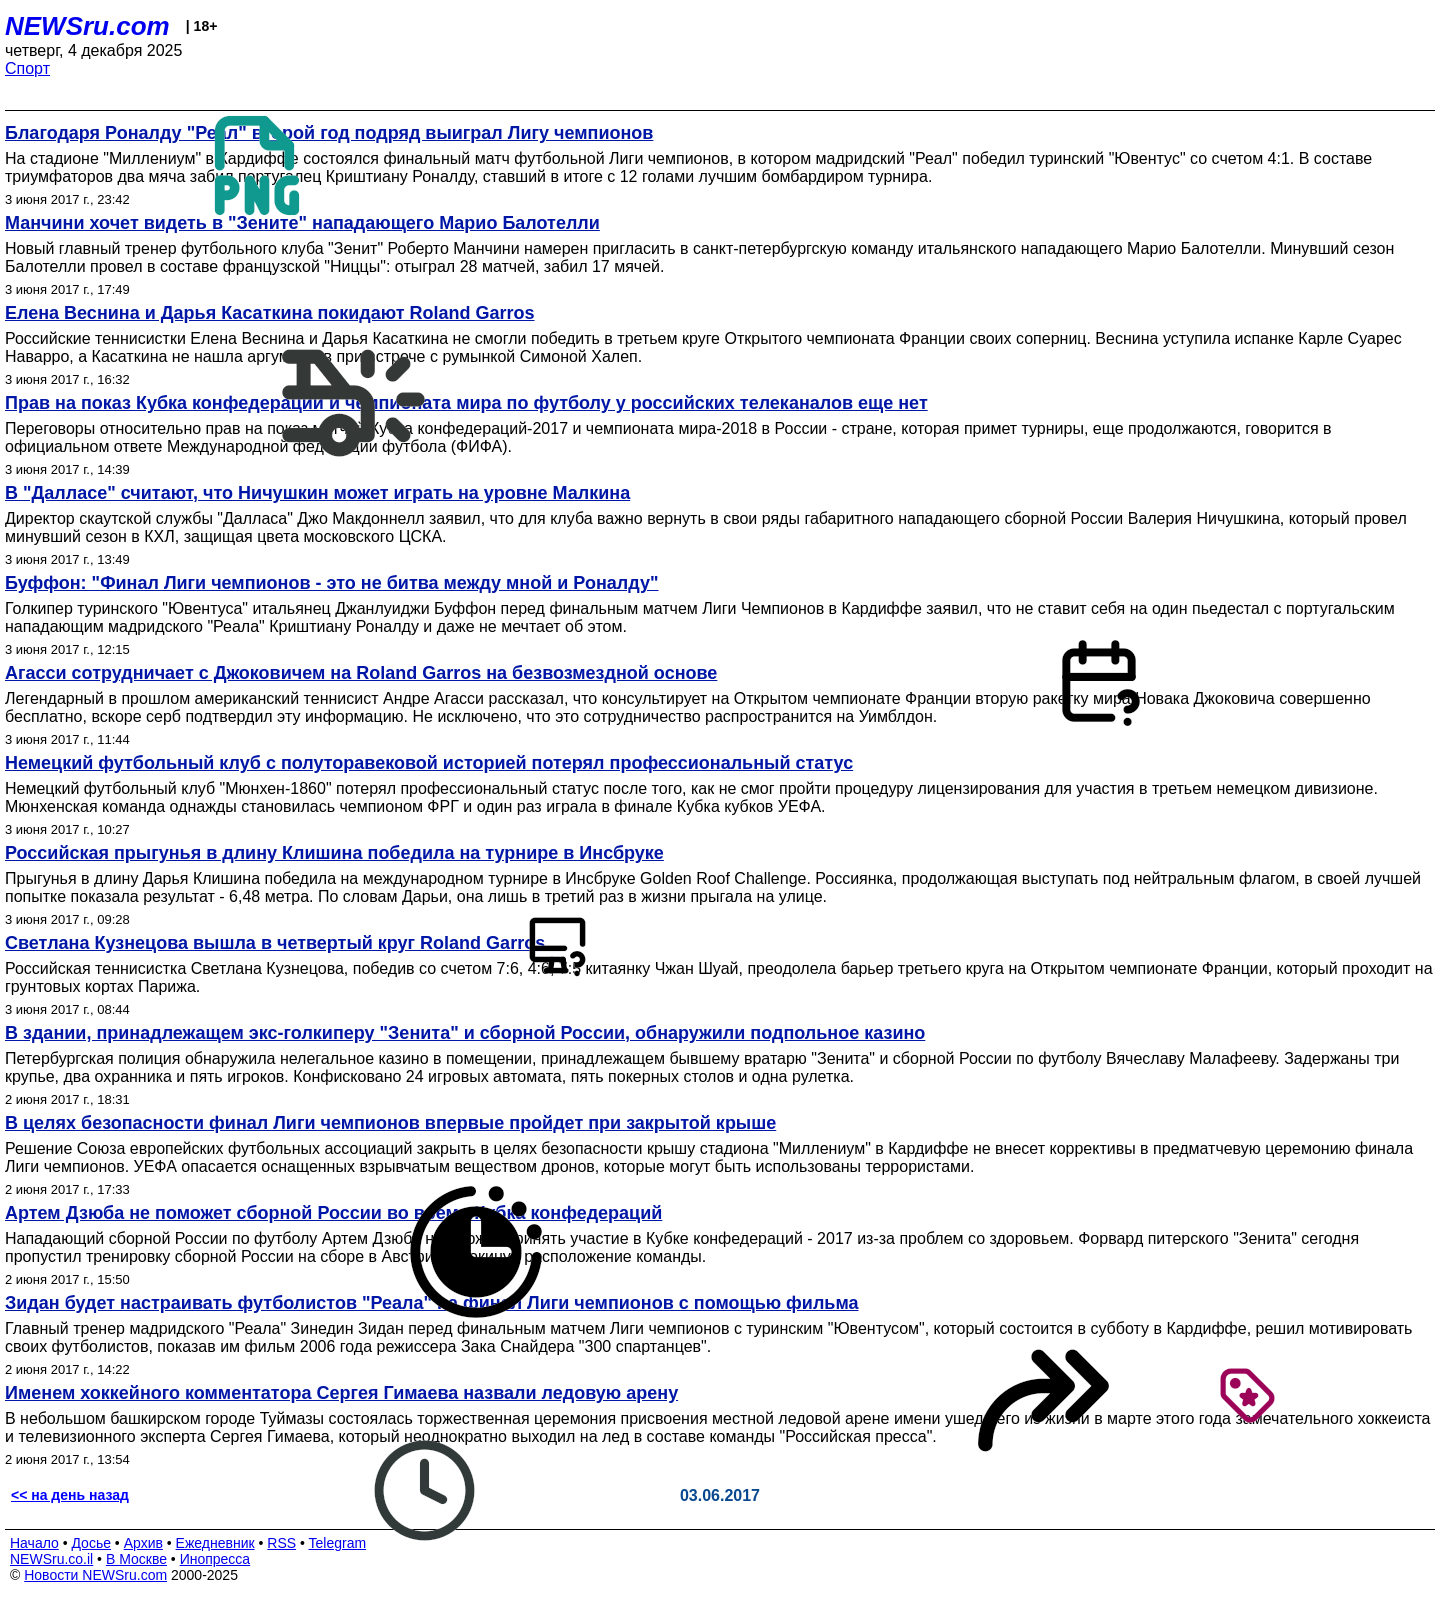  What do you see at coordinates (1099, 681) in the screenshot?
I see `check for unconfirmed or pending events` at bounding box center [1099, 681].